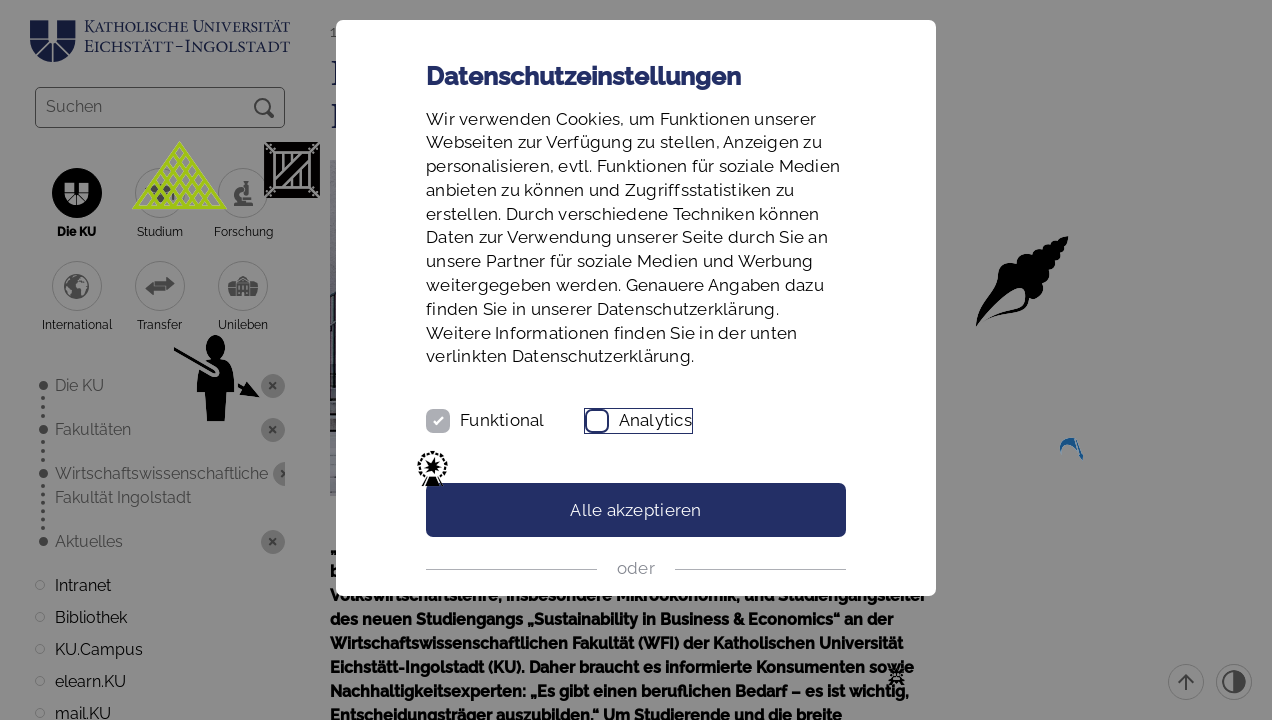 This screenshot has height=720, width=1272. I want to click on indicates a piercing or stabbing attack in a game, so click(217, 378).